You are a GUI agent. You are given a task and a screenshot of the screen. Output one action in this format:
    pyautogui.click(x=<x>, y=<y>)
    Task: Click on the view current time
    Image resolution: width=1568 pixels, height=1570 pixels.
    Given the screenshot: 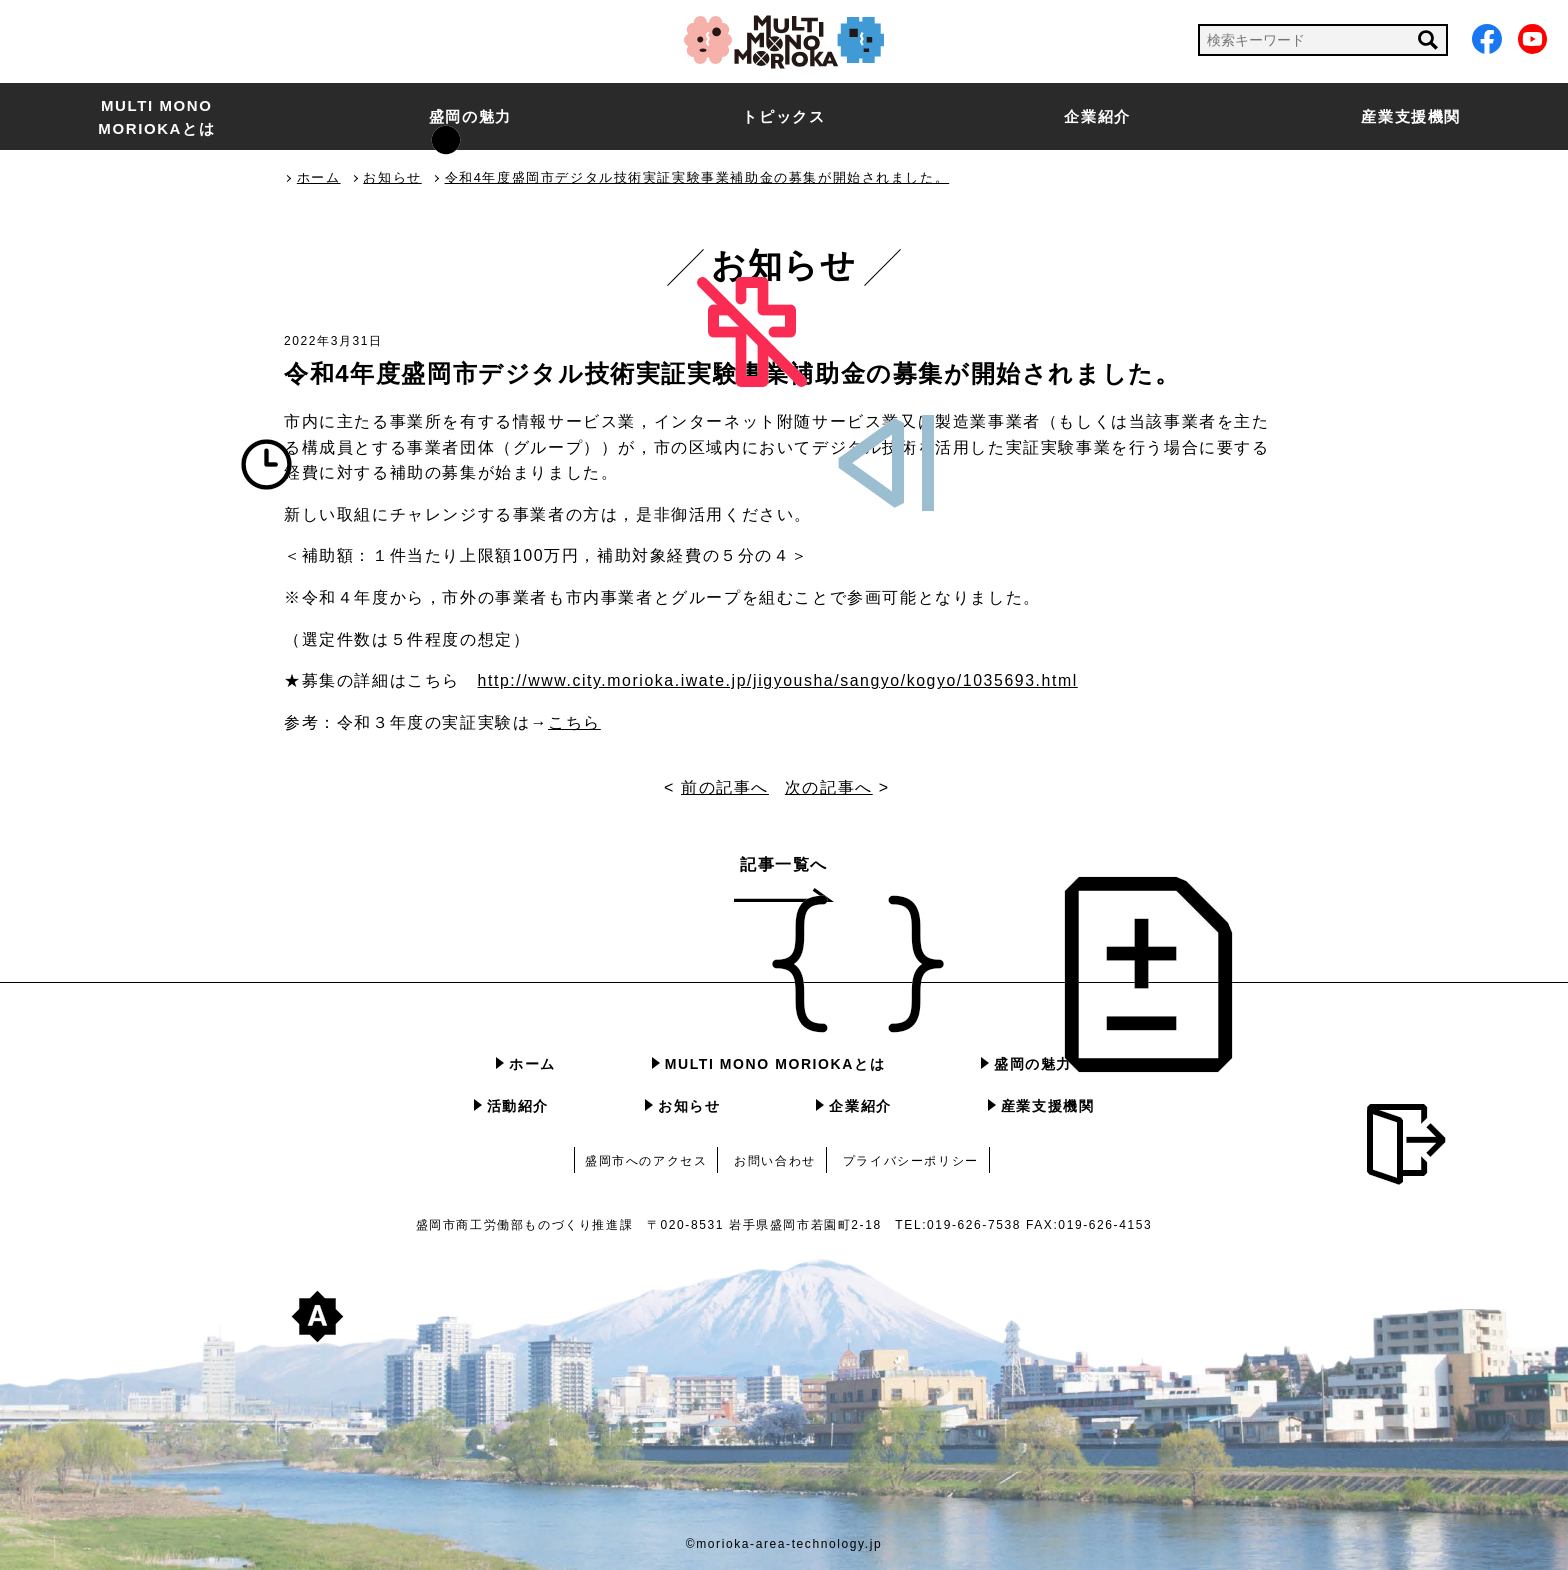 What is the action you would take?
    pyautogui.click(x=266, y=464)
    